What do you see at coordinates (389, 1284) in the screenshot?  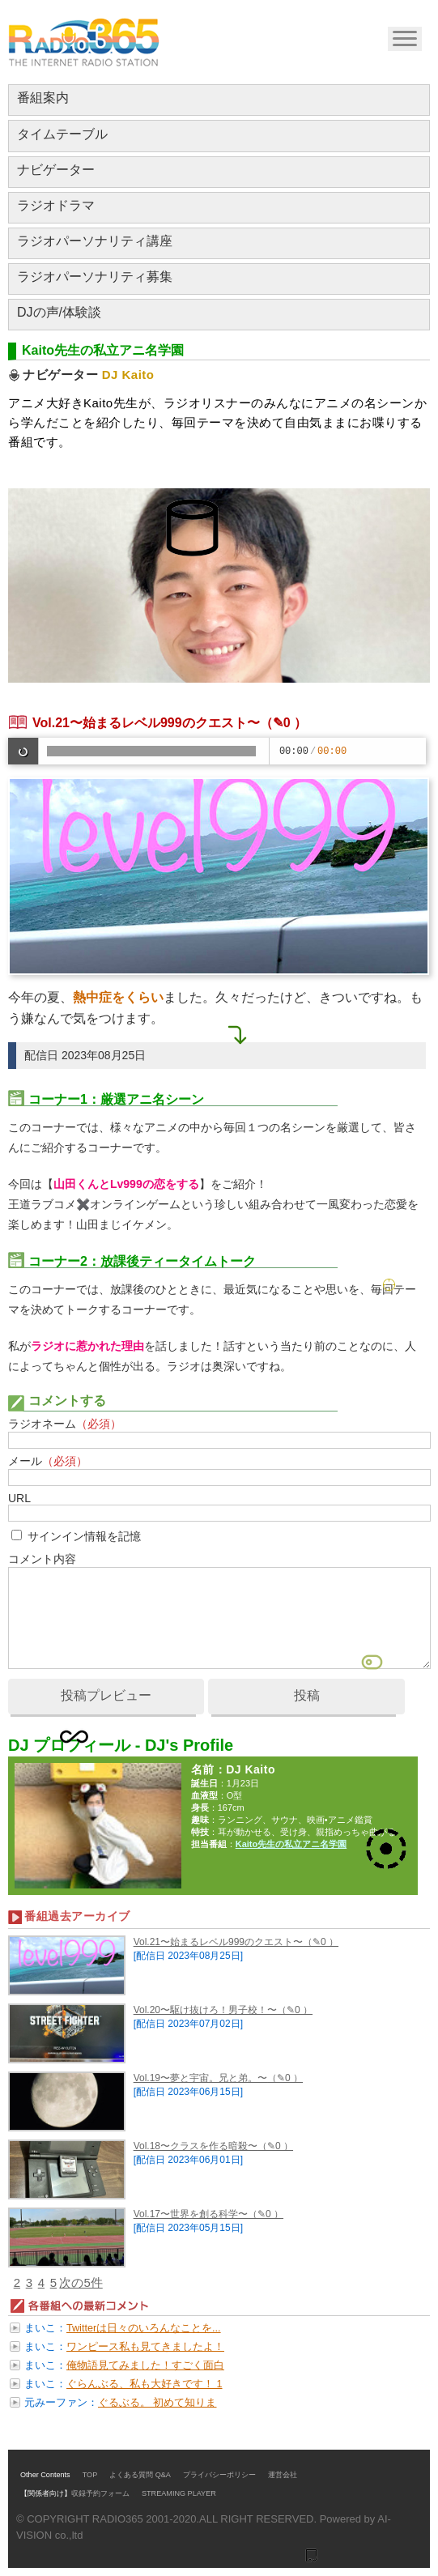 I see `center map on current location` at bounding box center [389, 1284].